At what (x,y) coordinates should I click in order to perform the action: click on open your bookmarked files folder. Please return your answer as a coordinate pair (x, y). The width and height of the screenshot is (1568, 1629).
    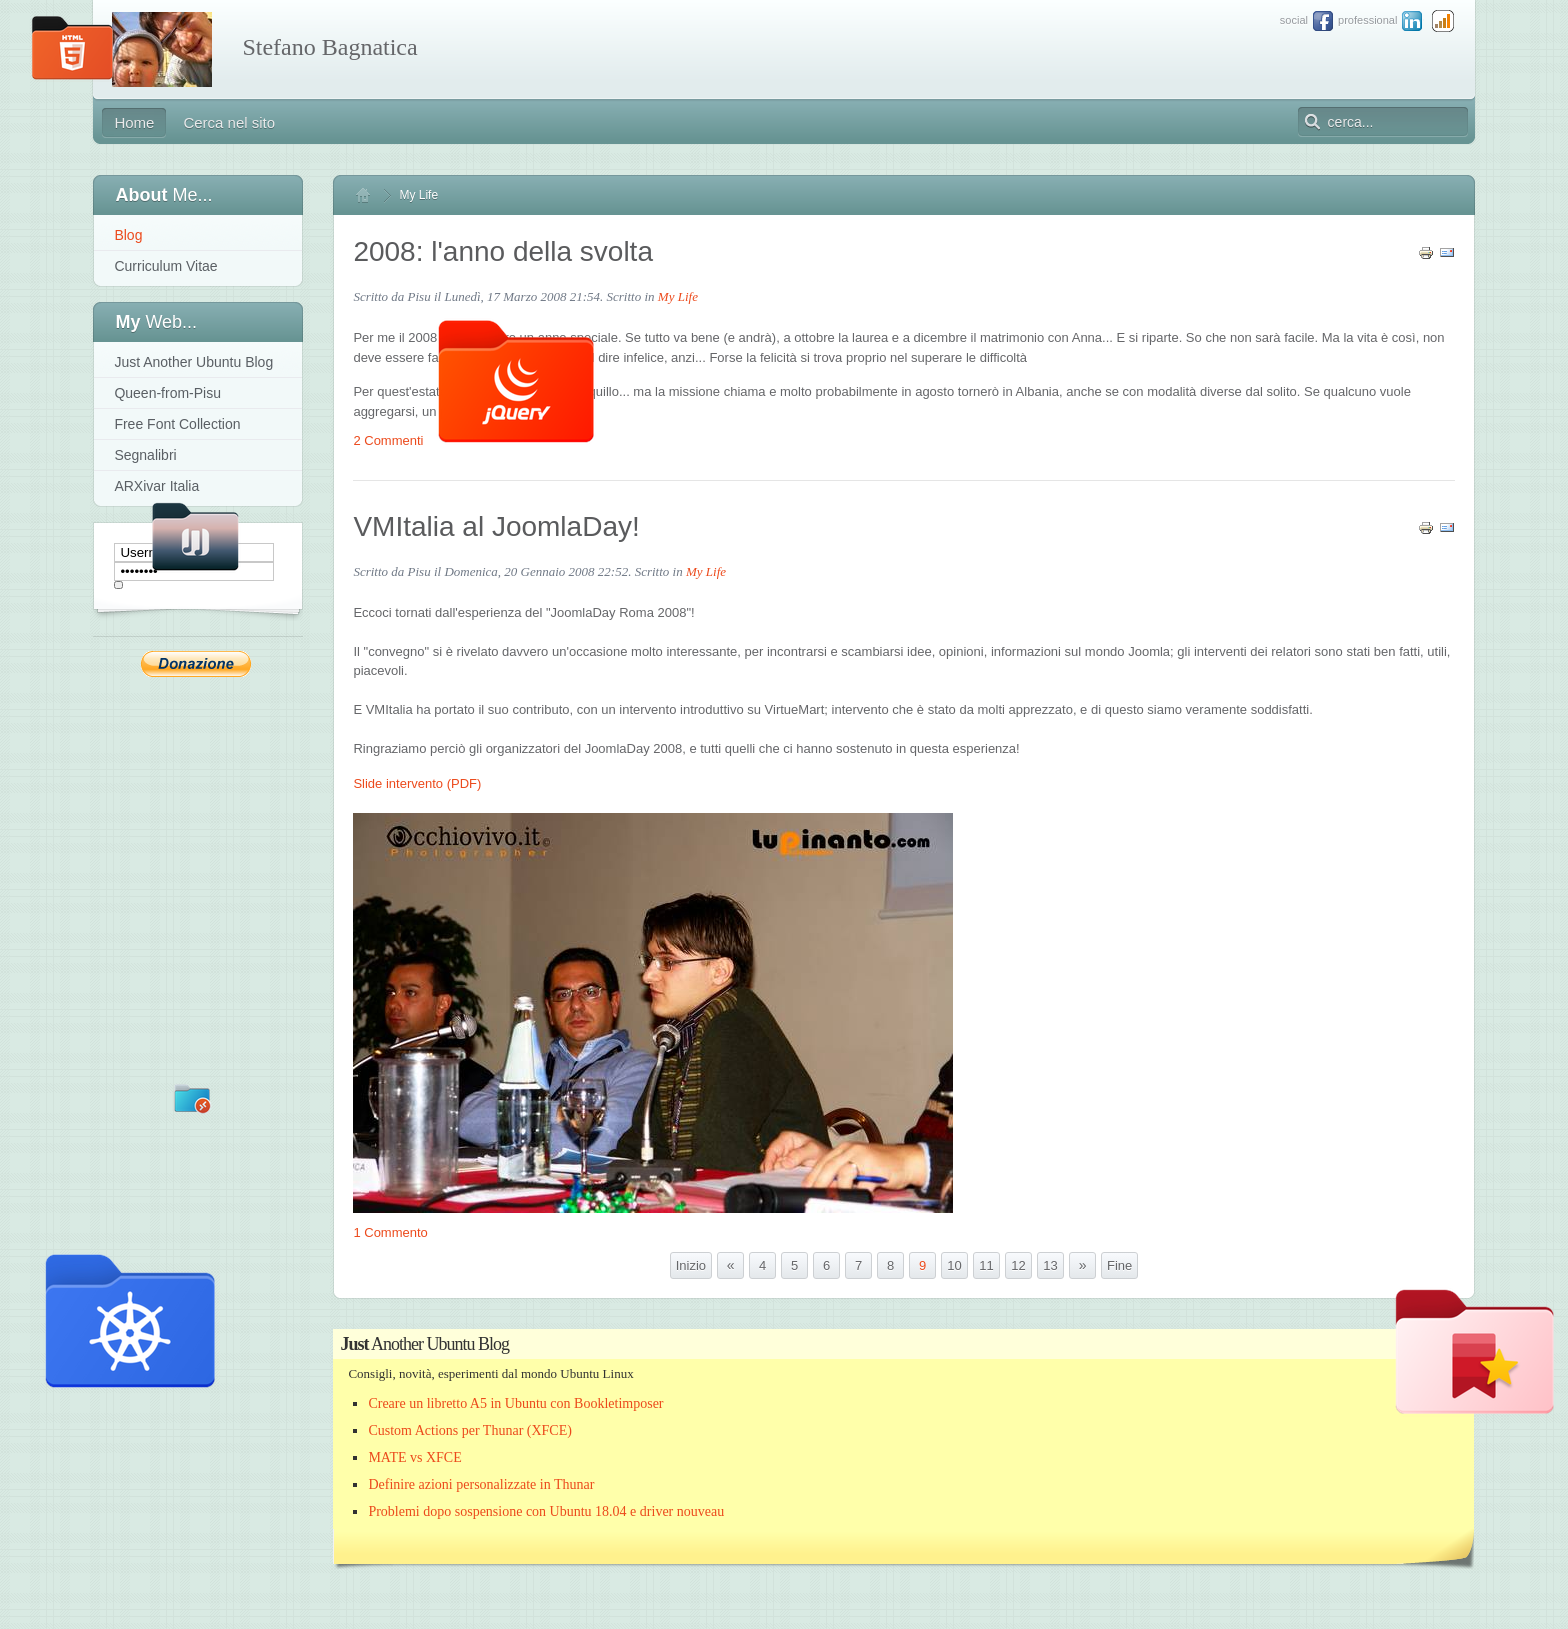
    Looking at the image, I should click on (1474, 1356).